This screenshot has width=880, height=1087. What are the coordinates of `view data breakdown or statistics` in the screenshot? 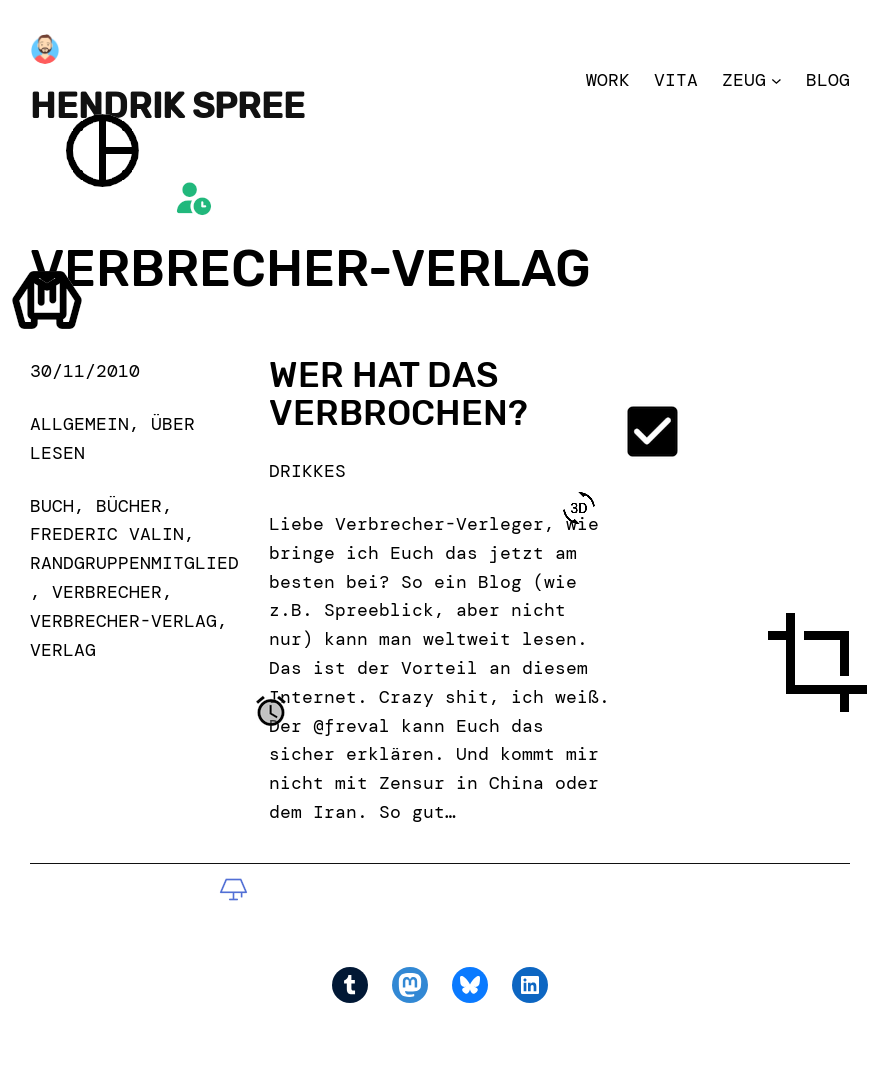 It's located at (102, 150).